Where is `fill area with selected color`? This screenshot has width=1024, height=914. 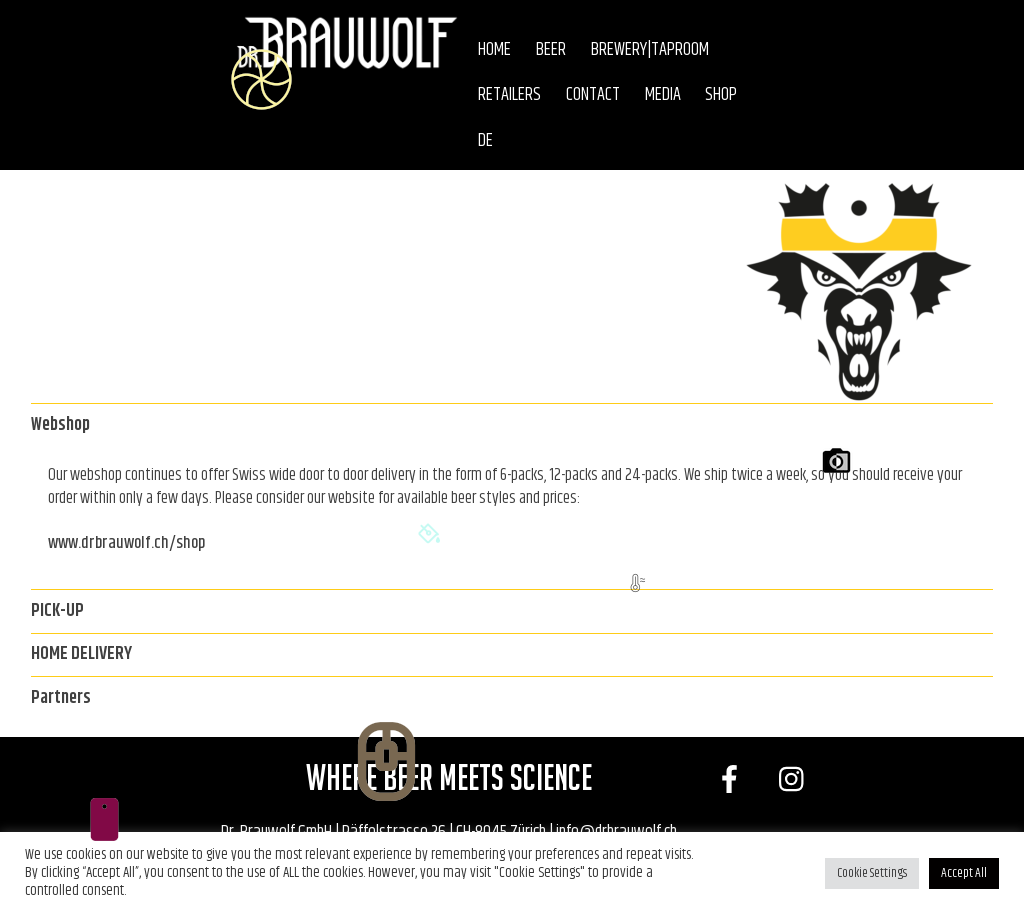 fill area with selected color is located at coordinates (429, 534).